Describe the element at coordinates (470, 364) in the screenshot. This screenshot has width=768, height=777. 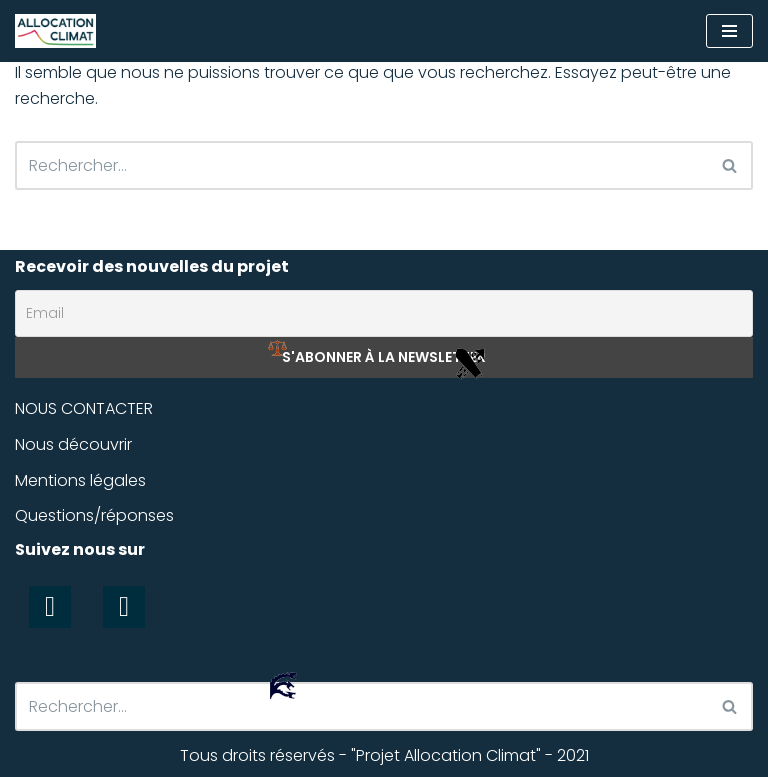
I see `equip arm armor or bracers` at that location.